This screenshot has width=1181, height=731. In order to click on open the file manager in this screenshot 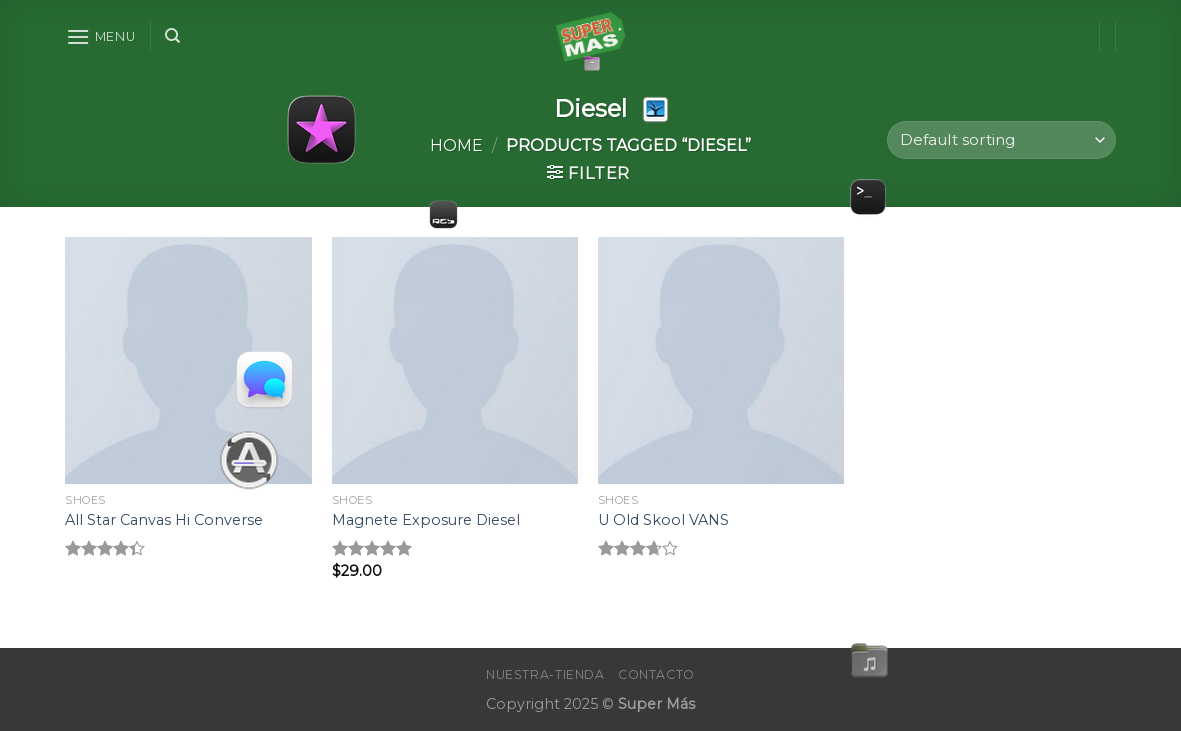, I will do `click(592, 63)`.